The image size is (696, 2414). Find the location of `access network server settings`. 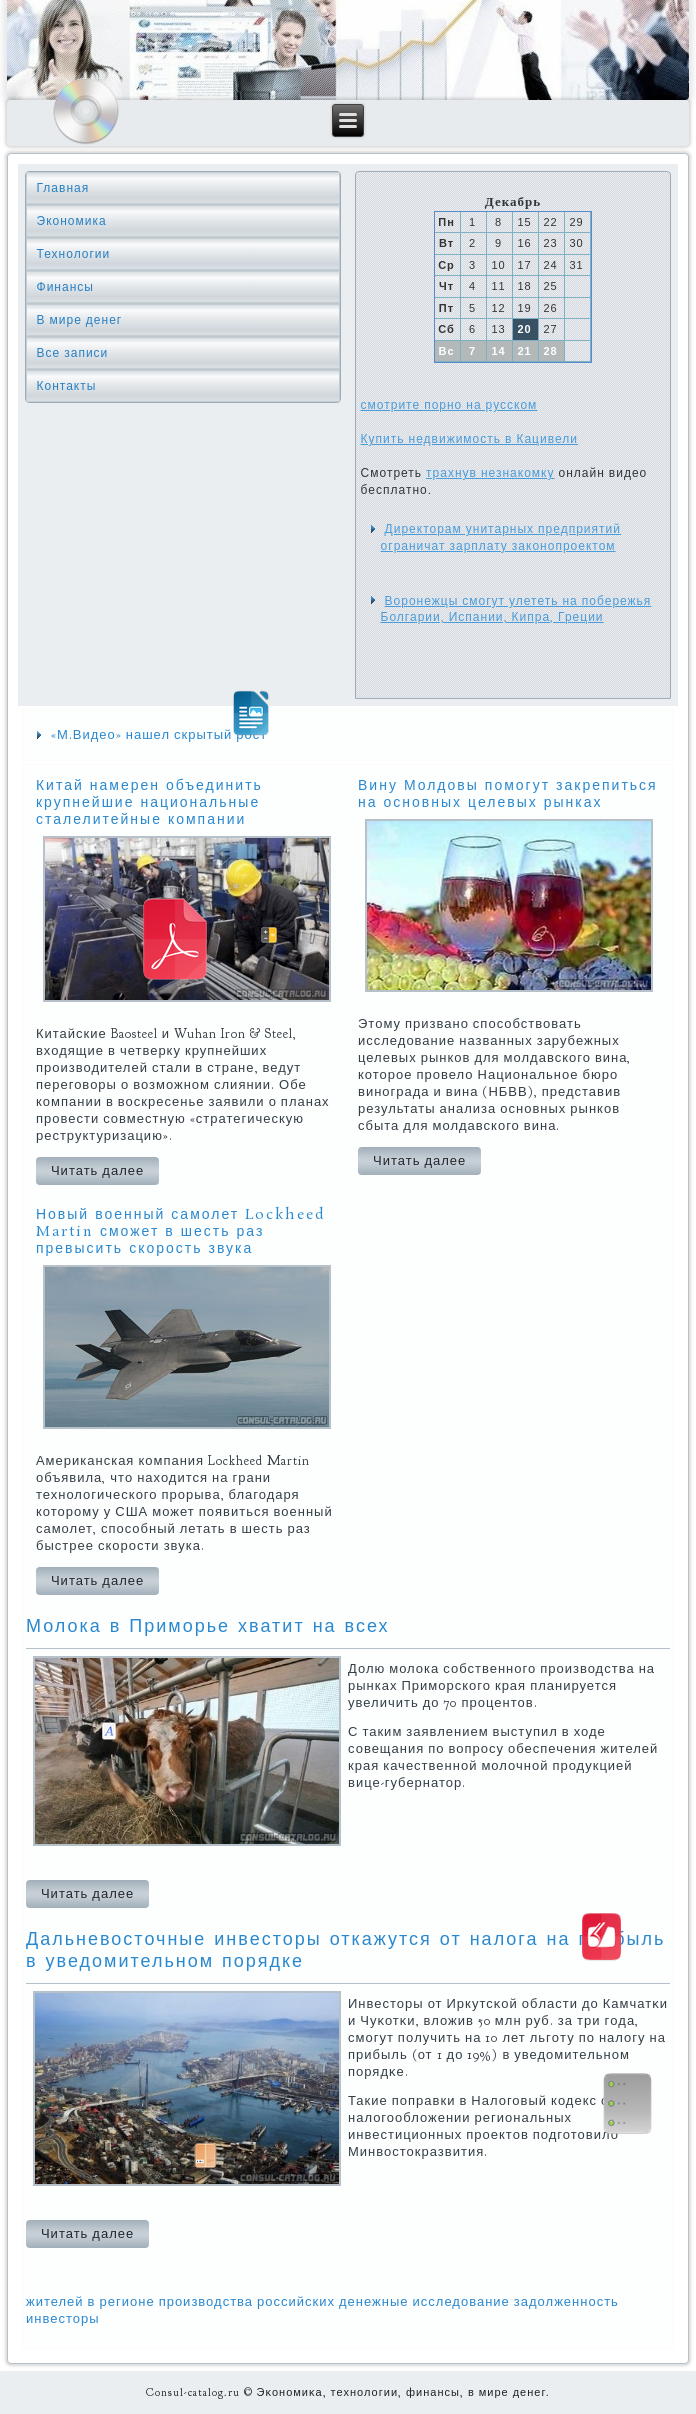

access network server settings is located at coordinates (627, 2103).